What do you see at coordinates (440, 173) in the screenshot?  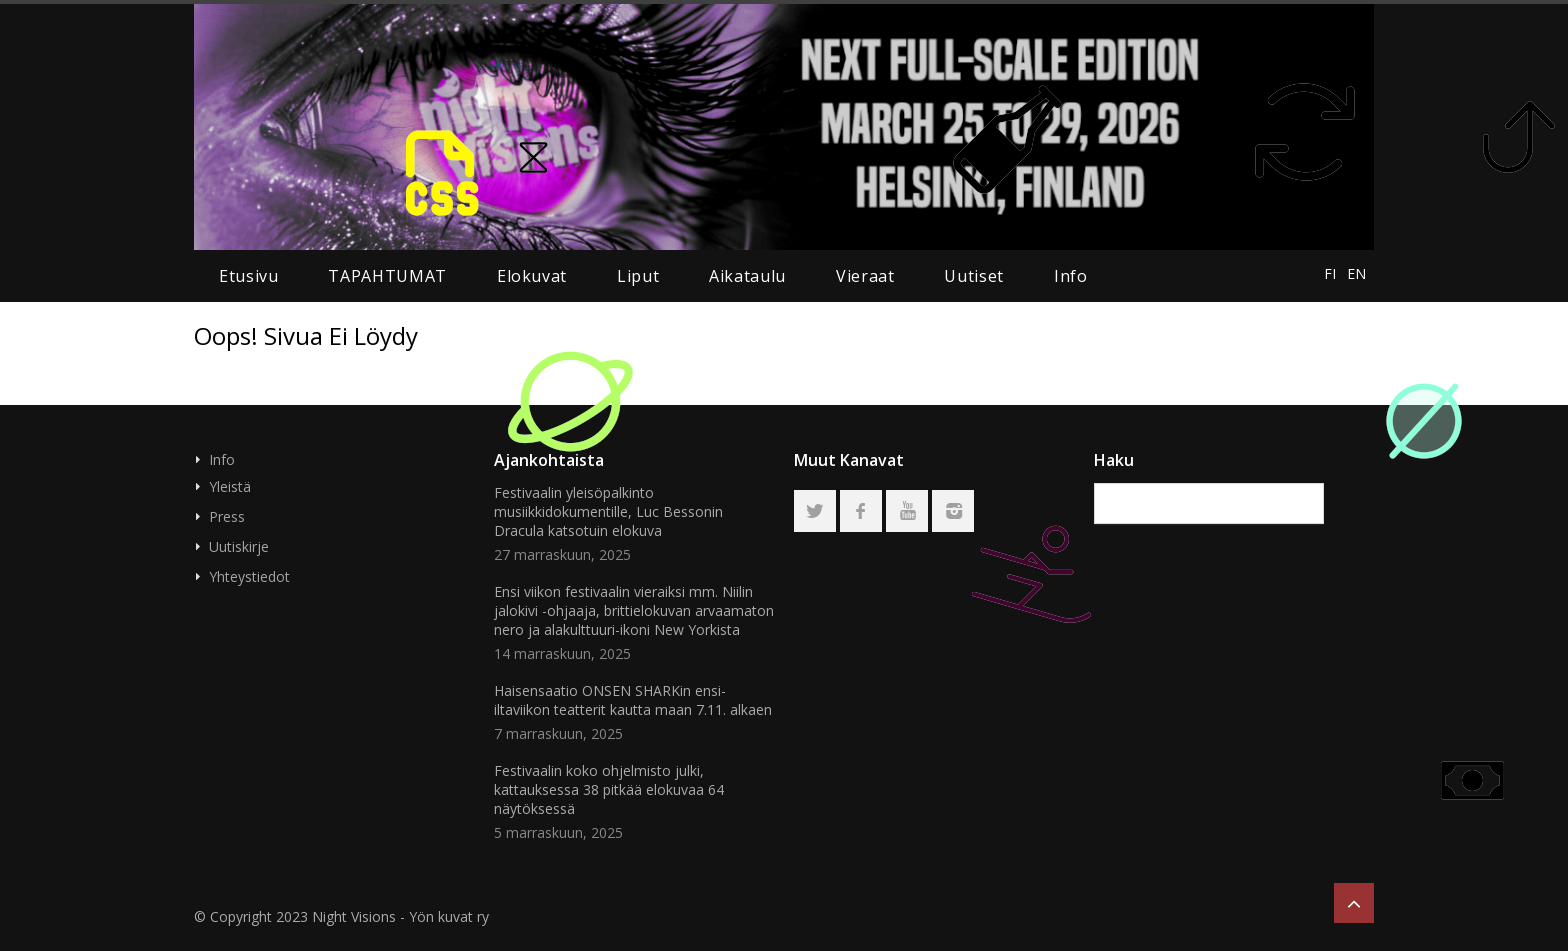 I see `indicates a CSS stylesheet file` at bounding box center [440, 173].